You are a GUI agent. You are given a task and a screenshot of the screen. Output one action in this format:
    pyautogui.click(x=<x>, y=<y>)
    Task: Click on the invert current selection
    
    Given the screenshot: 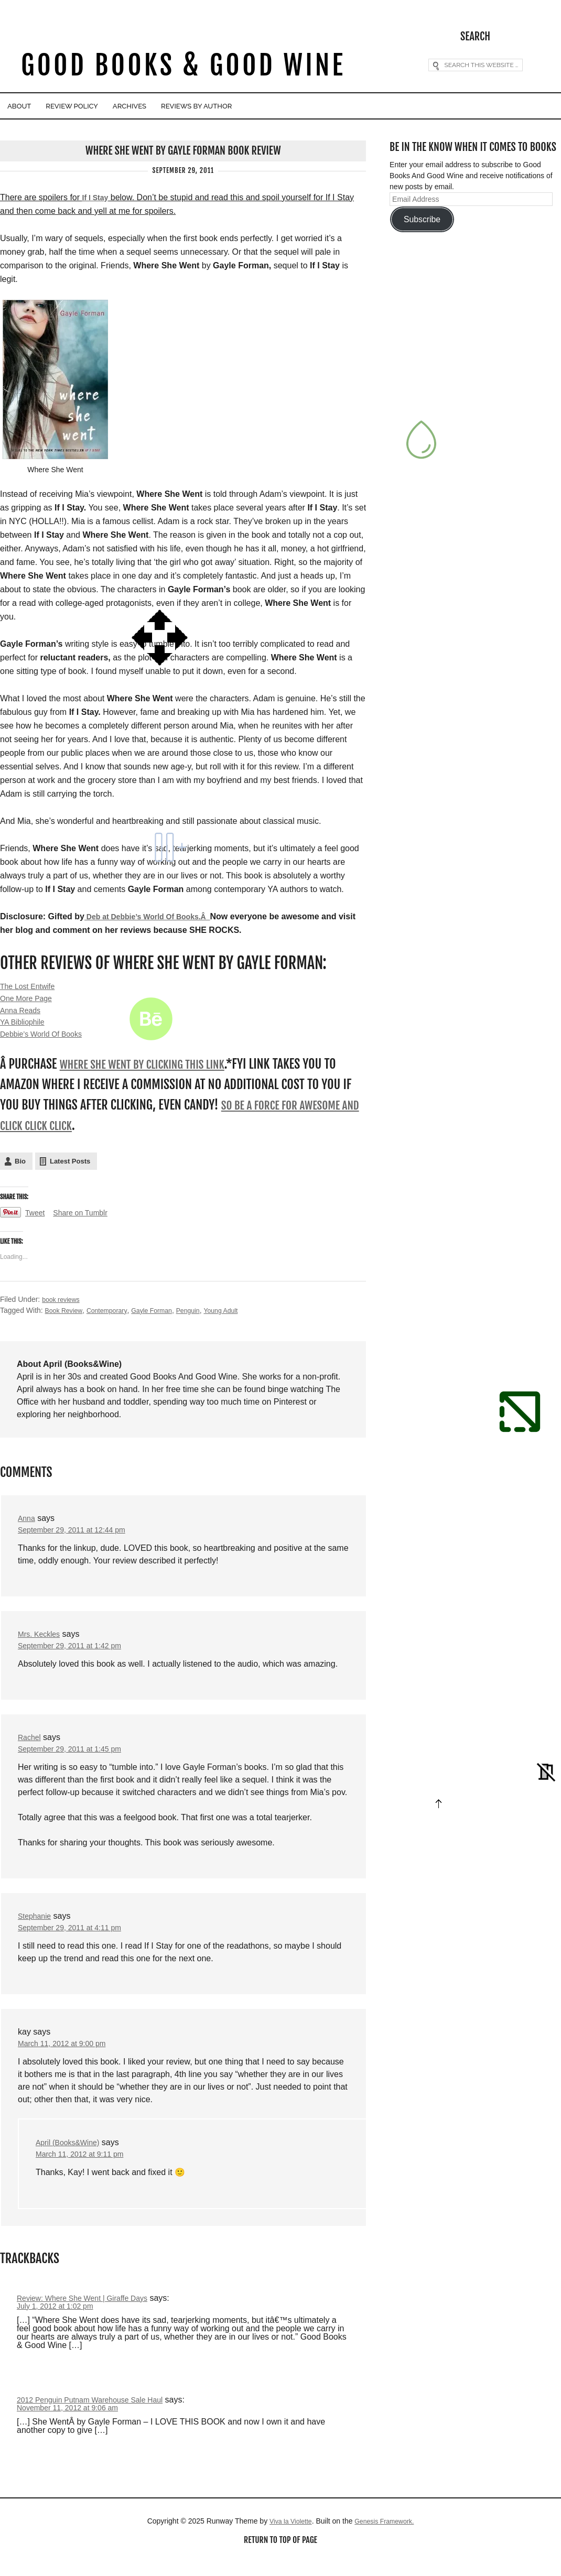 What is the action you would take?
    pyautogui.click(x=520, y=1411)
    